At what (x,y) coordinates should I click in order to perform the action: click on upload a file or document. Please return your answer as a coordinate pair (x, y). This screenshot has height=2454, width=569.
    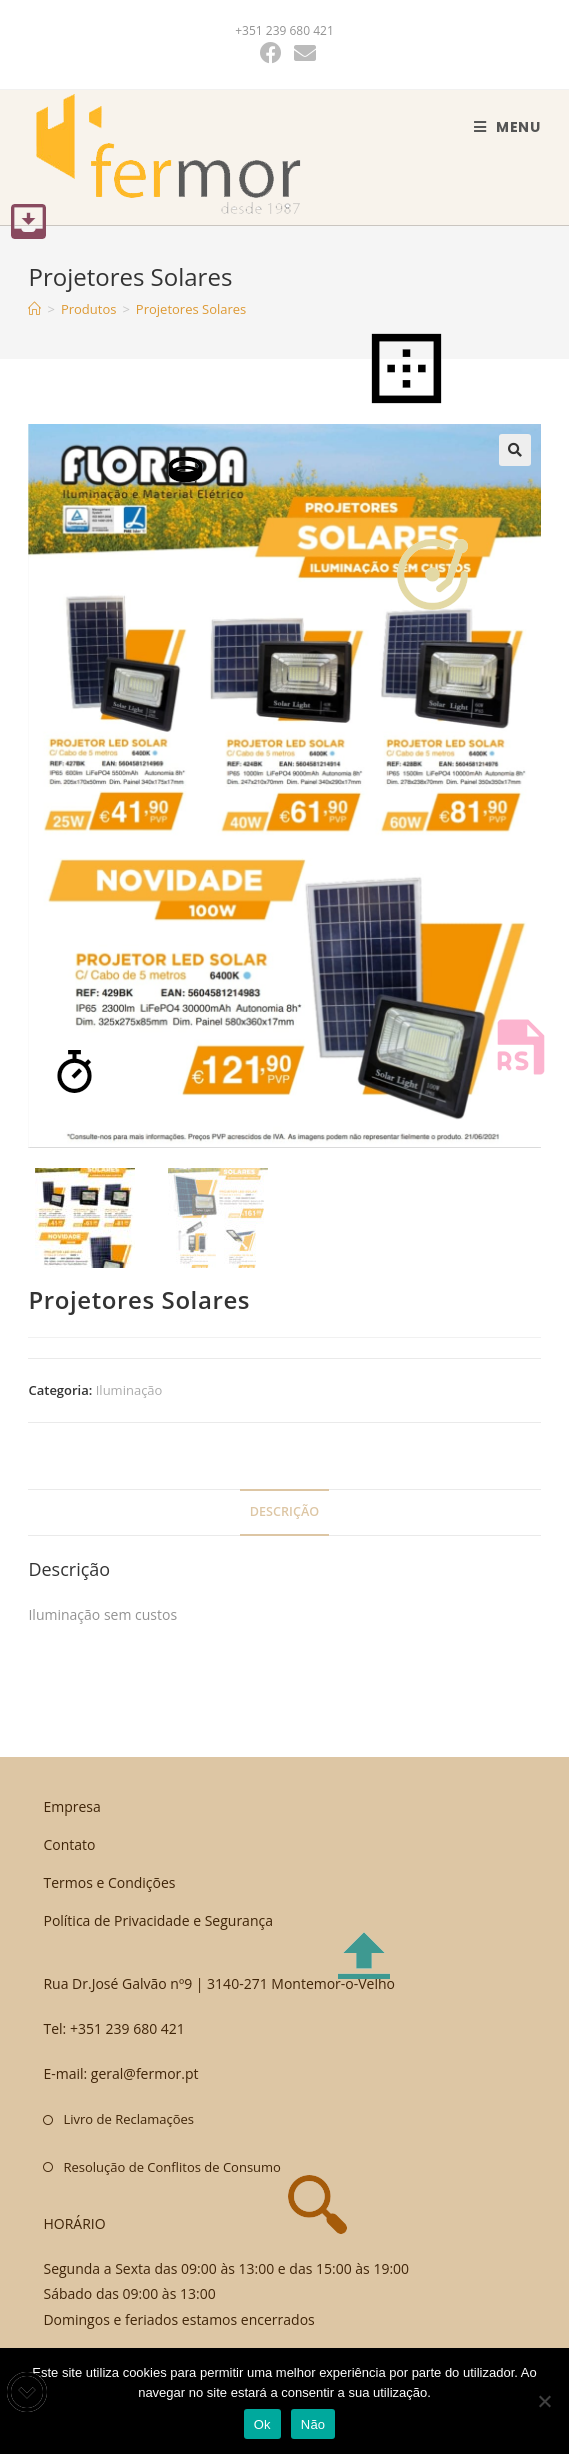
    Looking at the image, I should click on (364, 1953).